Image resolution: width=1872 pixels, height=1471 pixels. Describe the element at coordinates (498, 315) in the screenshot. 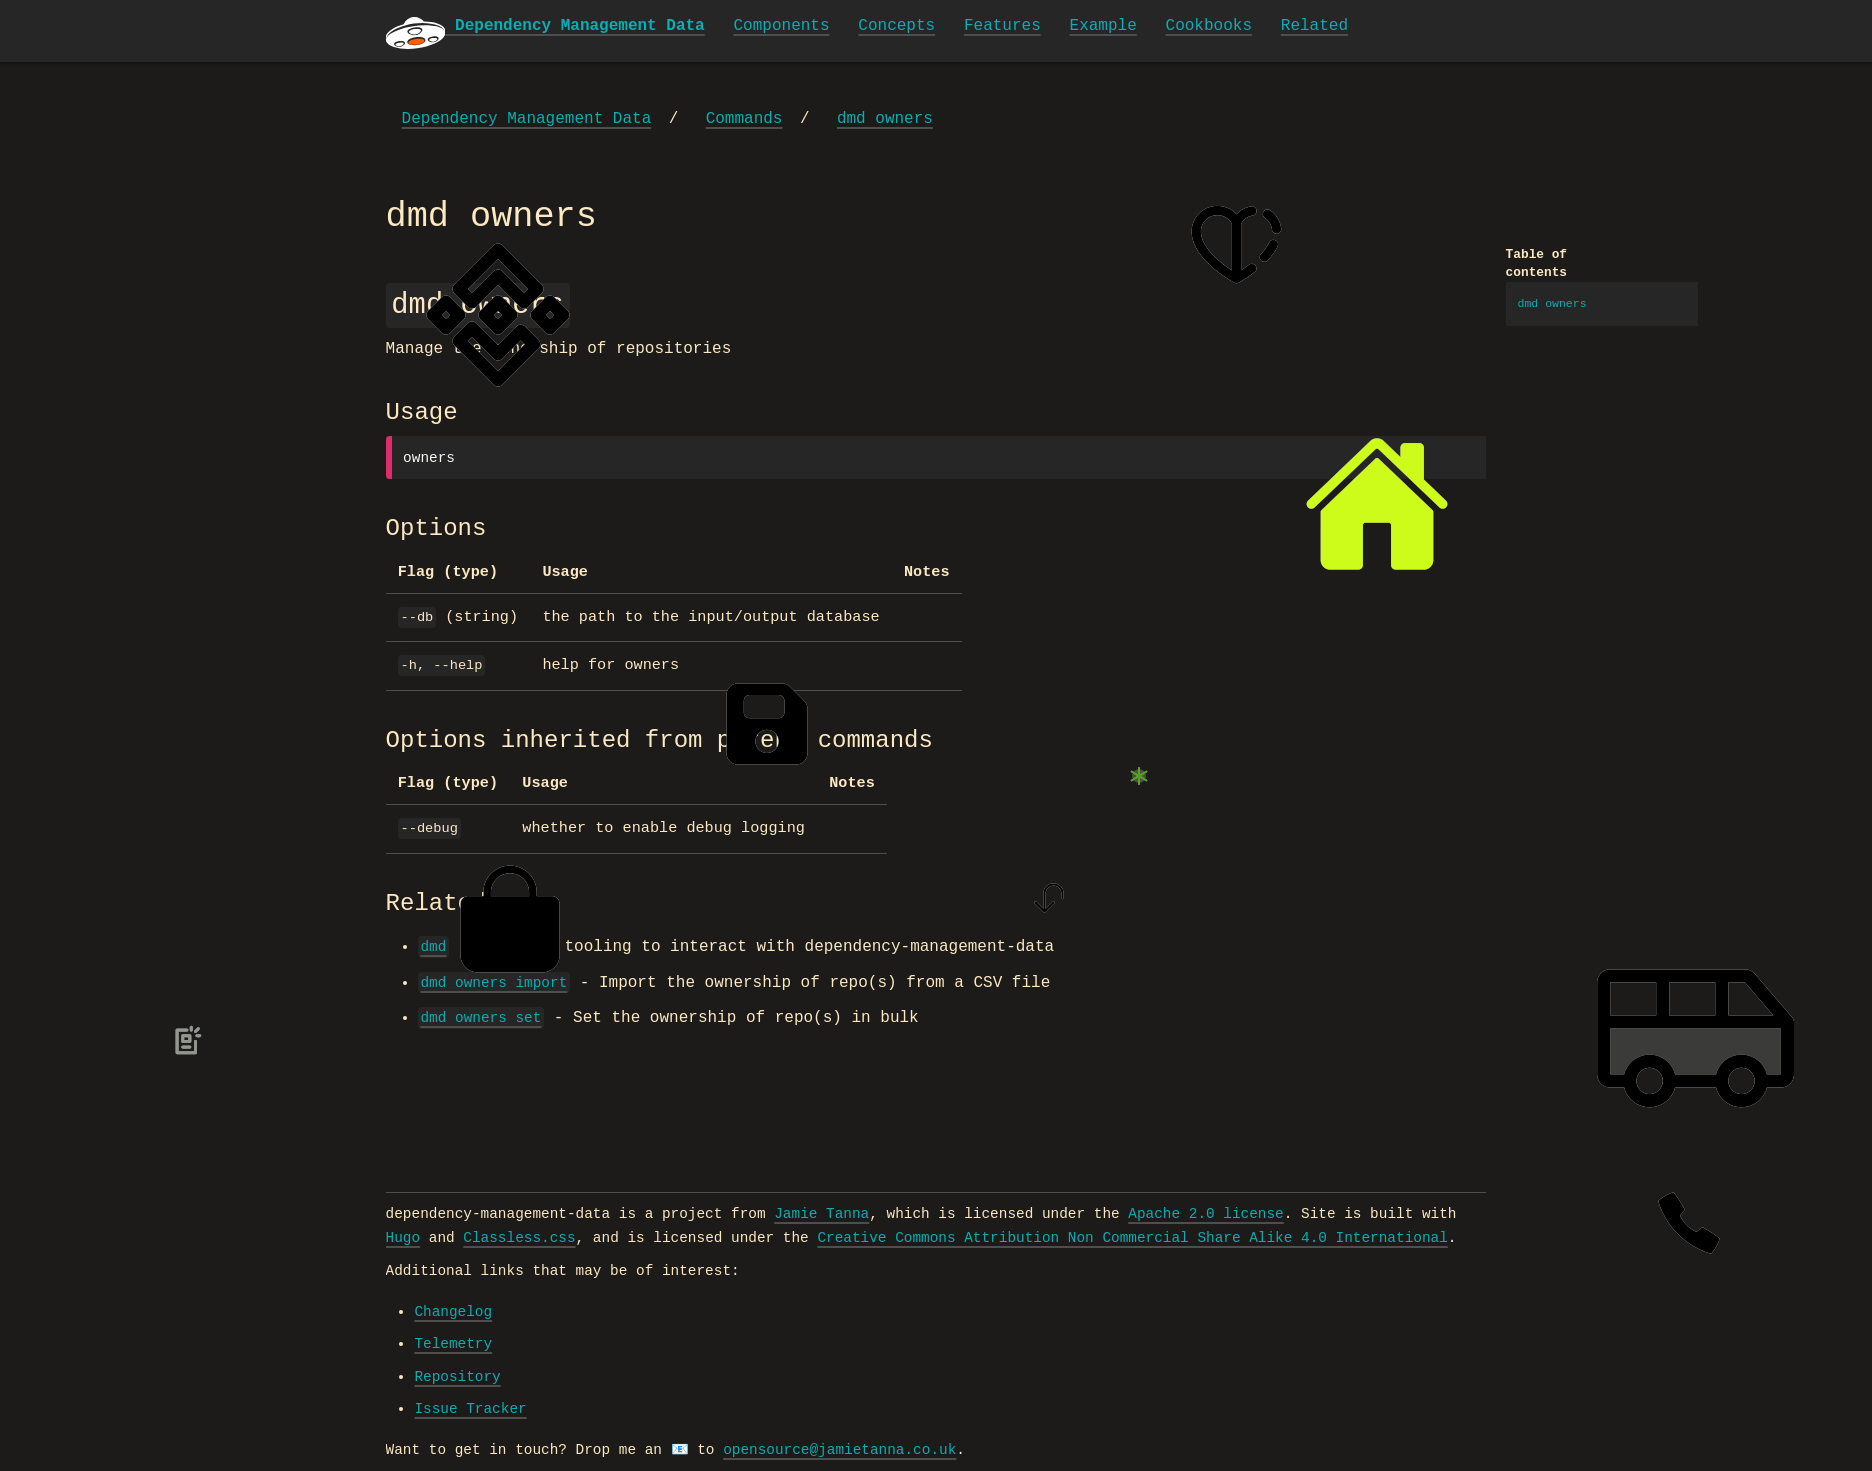

I see `access binance cryptocurrency exchange` at that location.